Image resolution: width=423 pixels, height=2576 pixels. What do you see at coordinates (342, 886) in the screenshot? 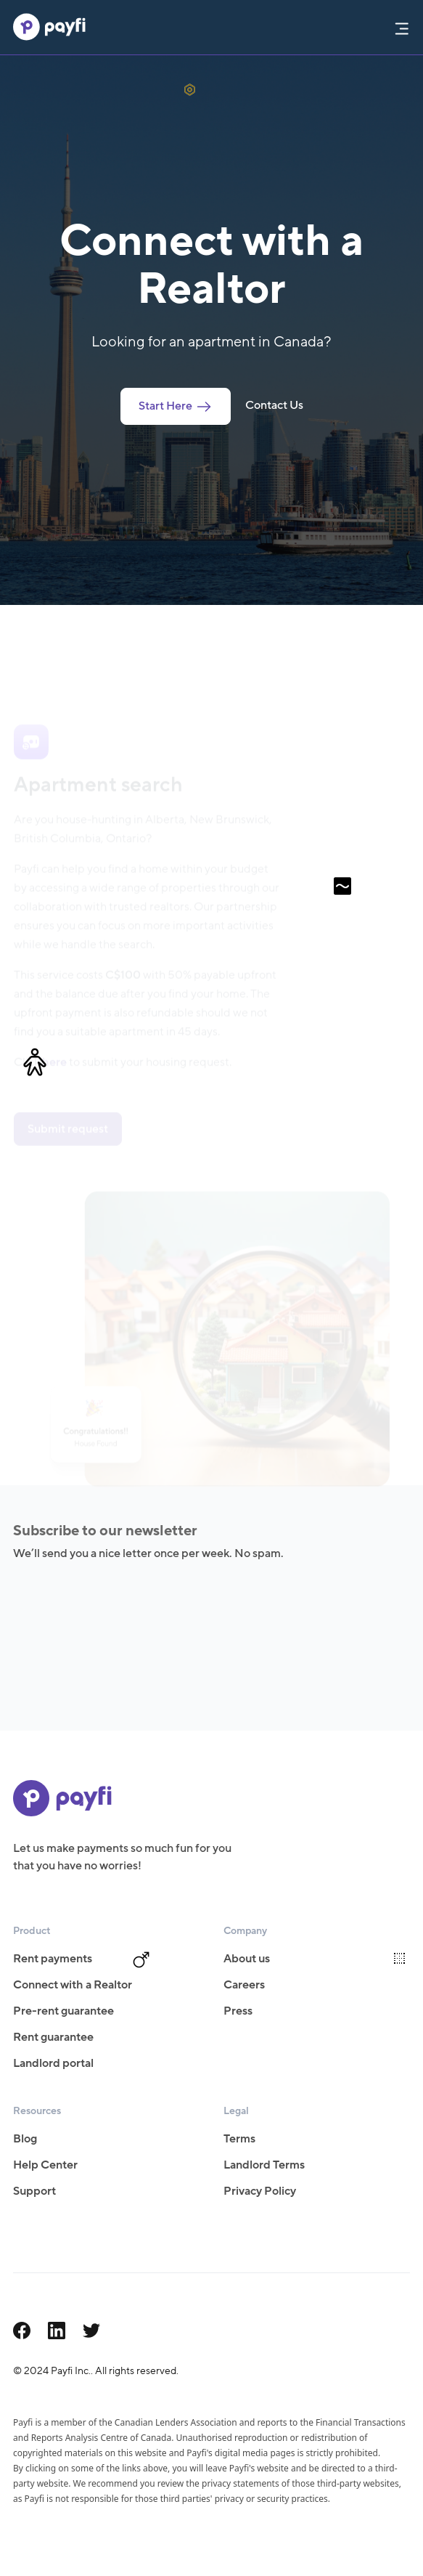
I see `indicates approximate or similar value` at bounding box center [342, 886].